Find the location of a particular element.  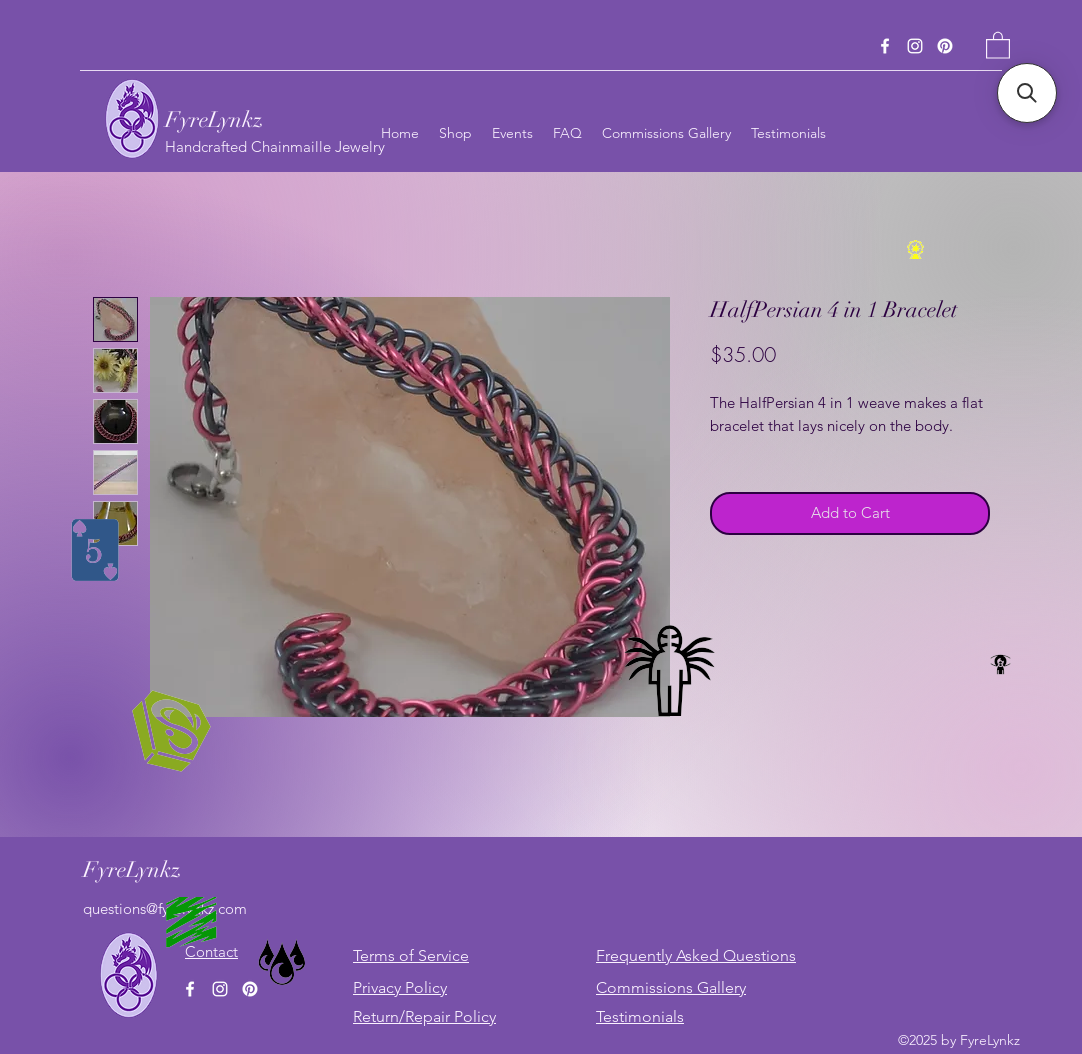

access rune or magic stone inventory is located at coordinates (170, 731).